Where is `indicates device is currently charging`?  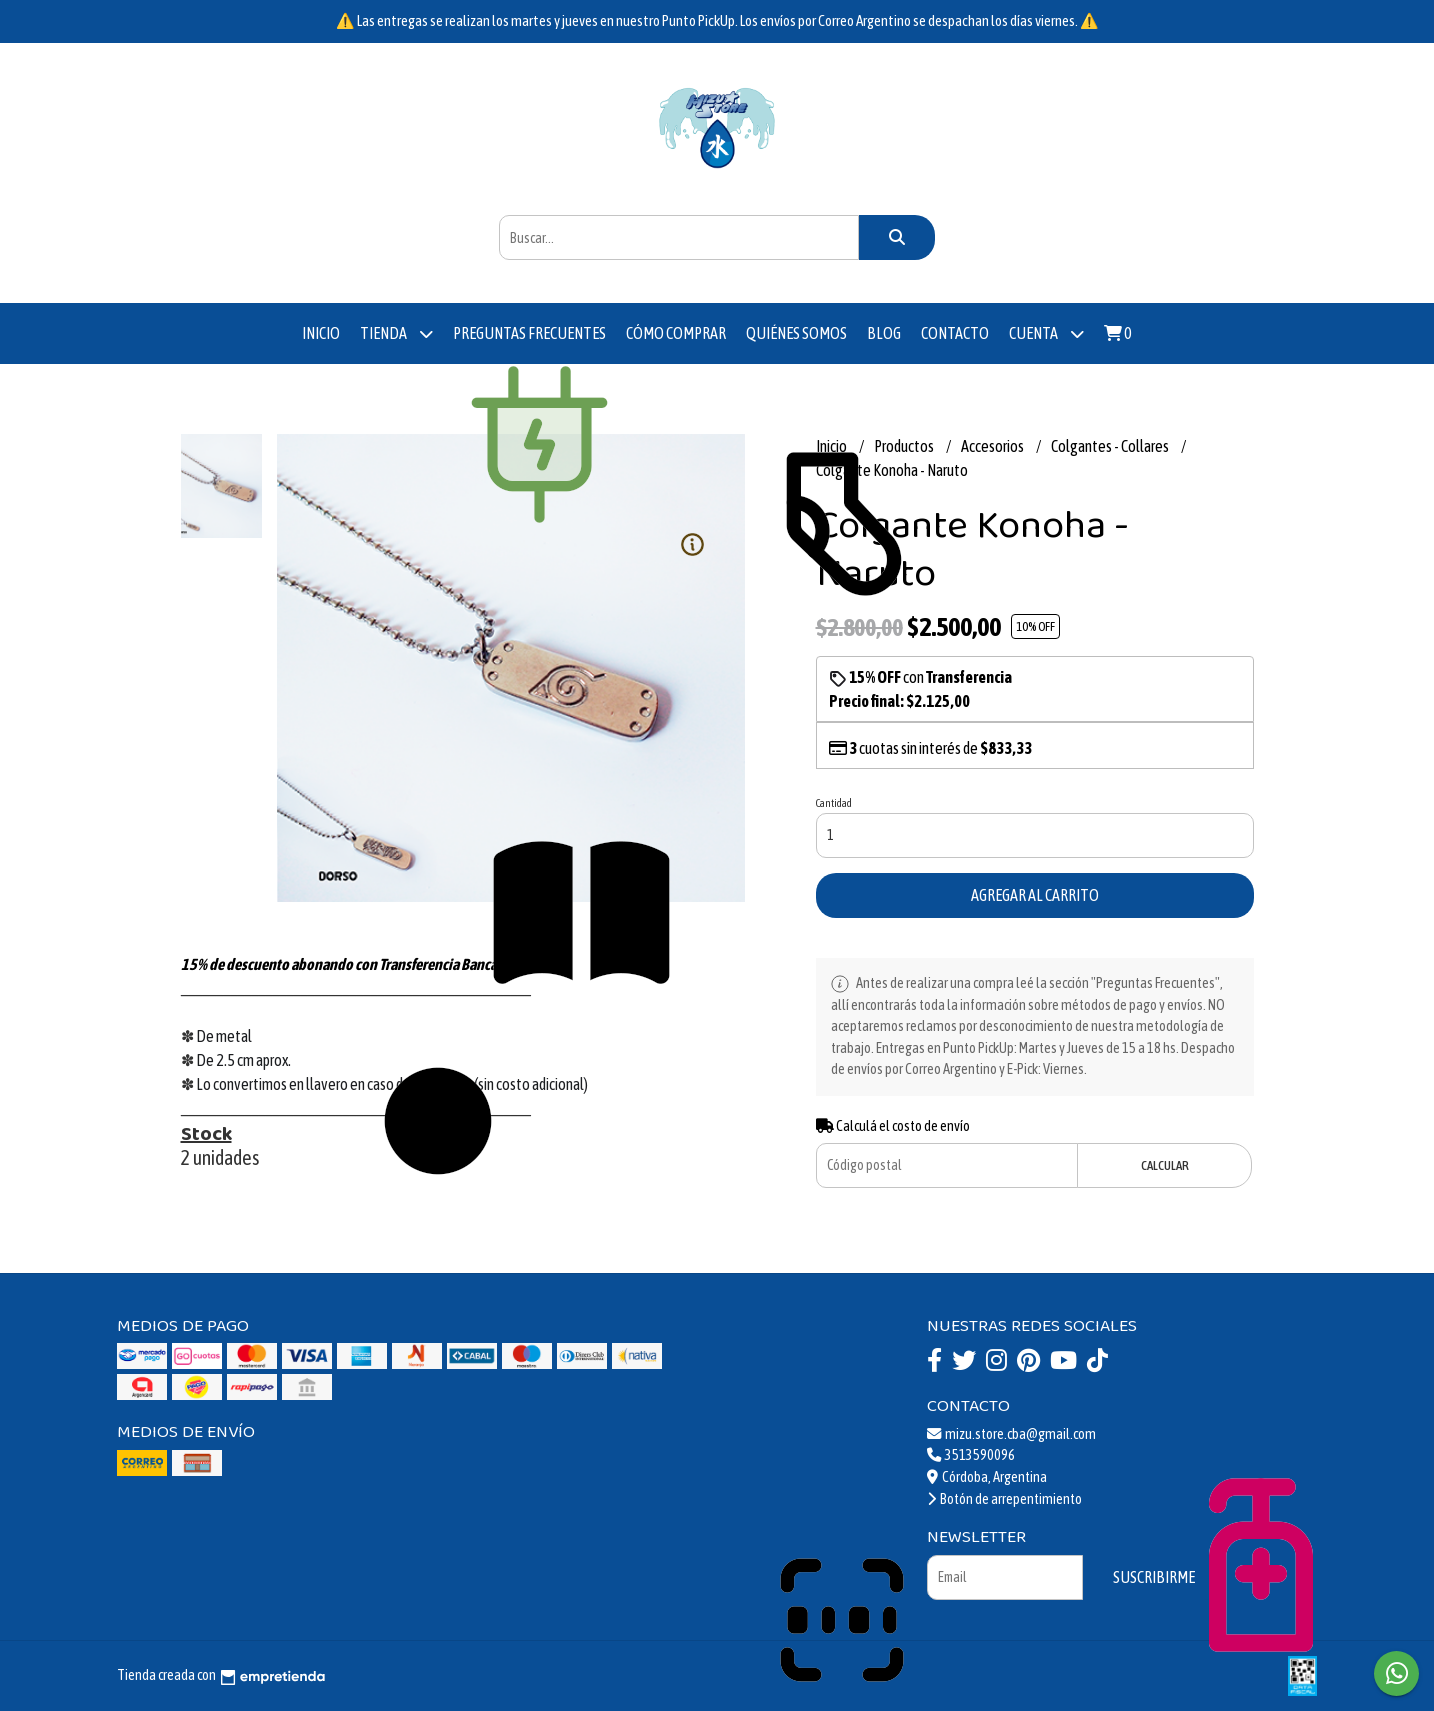
indicates device is currently charging is located at coordinates (539, 444).